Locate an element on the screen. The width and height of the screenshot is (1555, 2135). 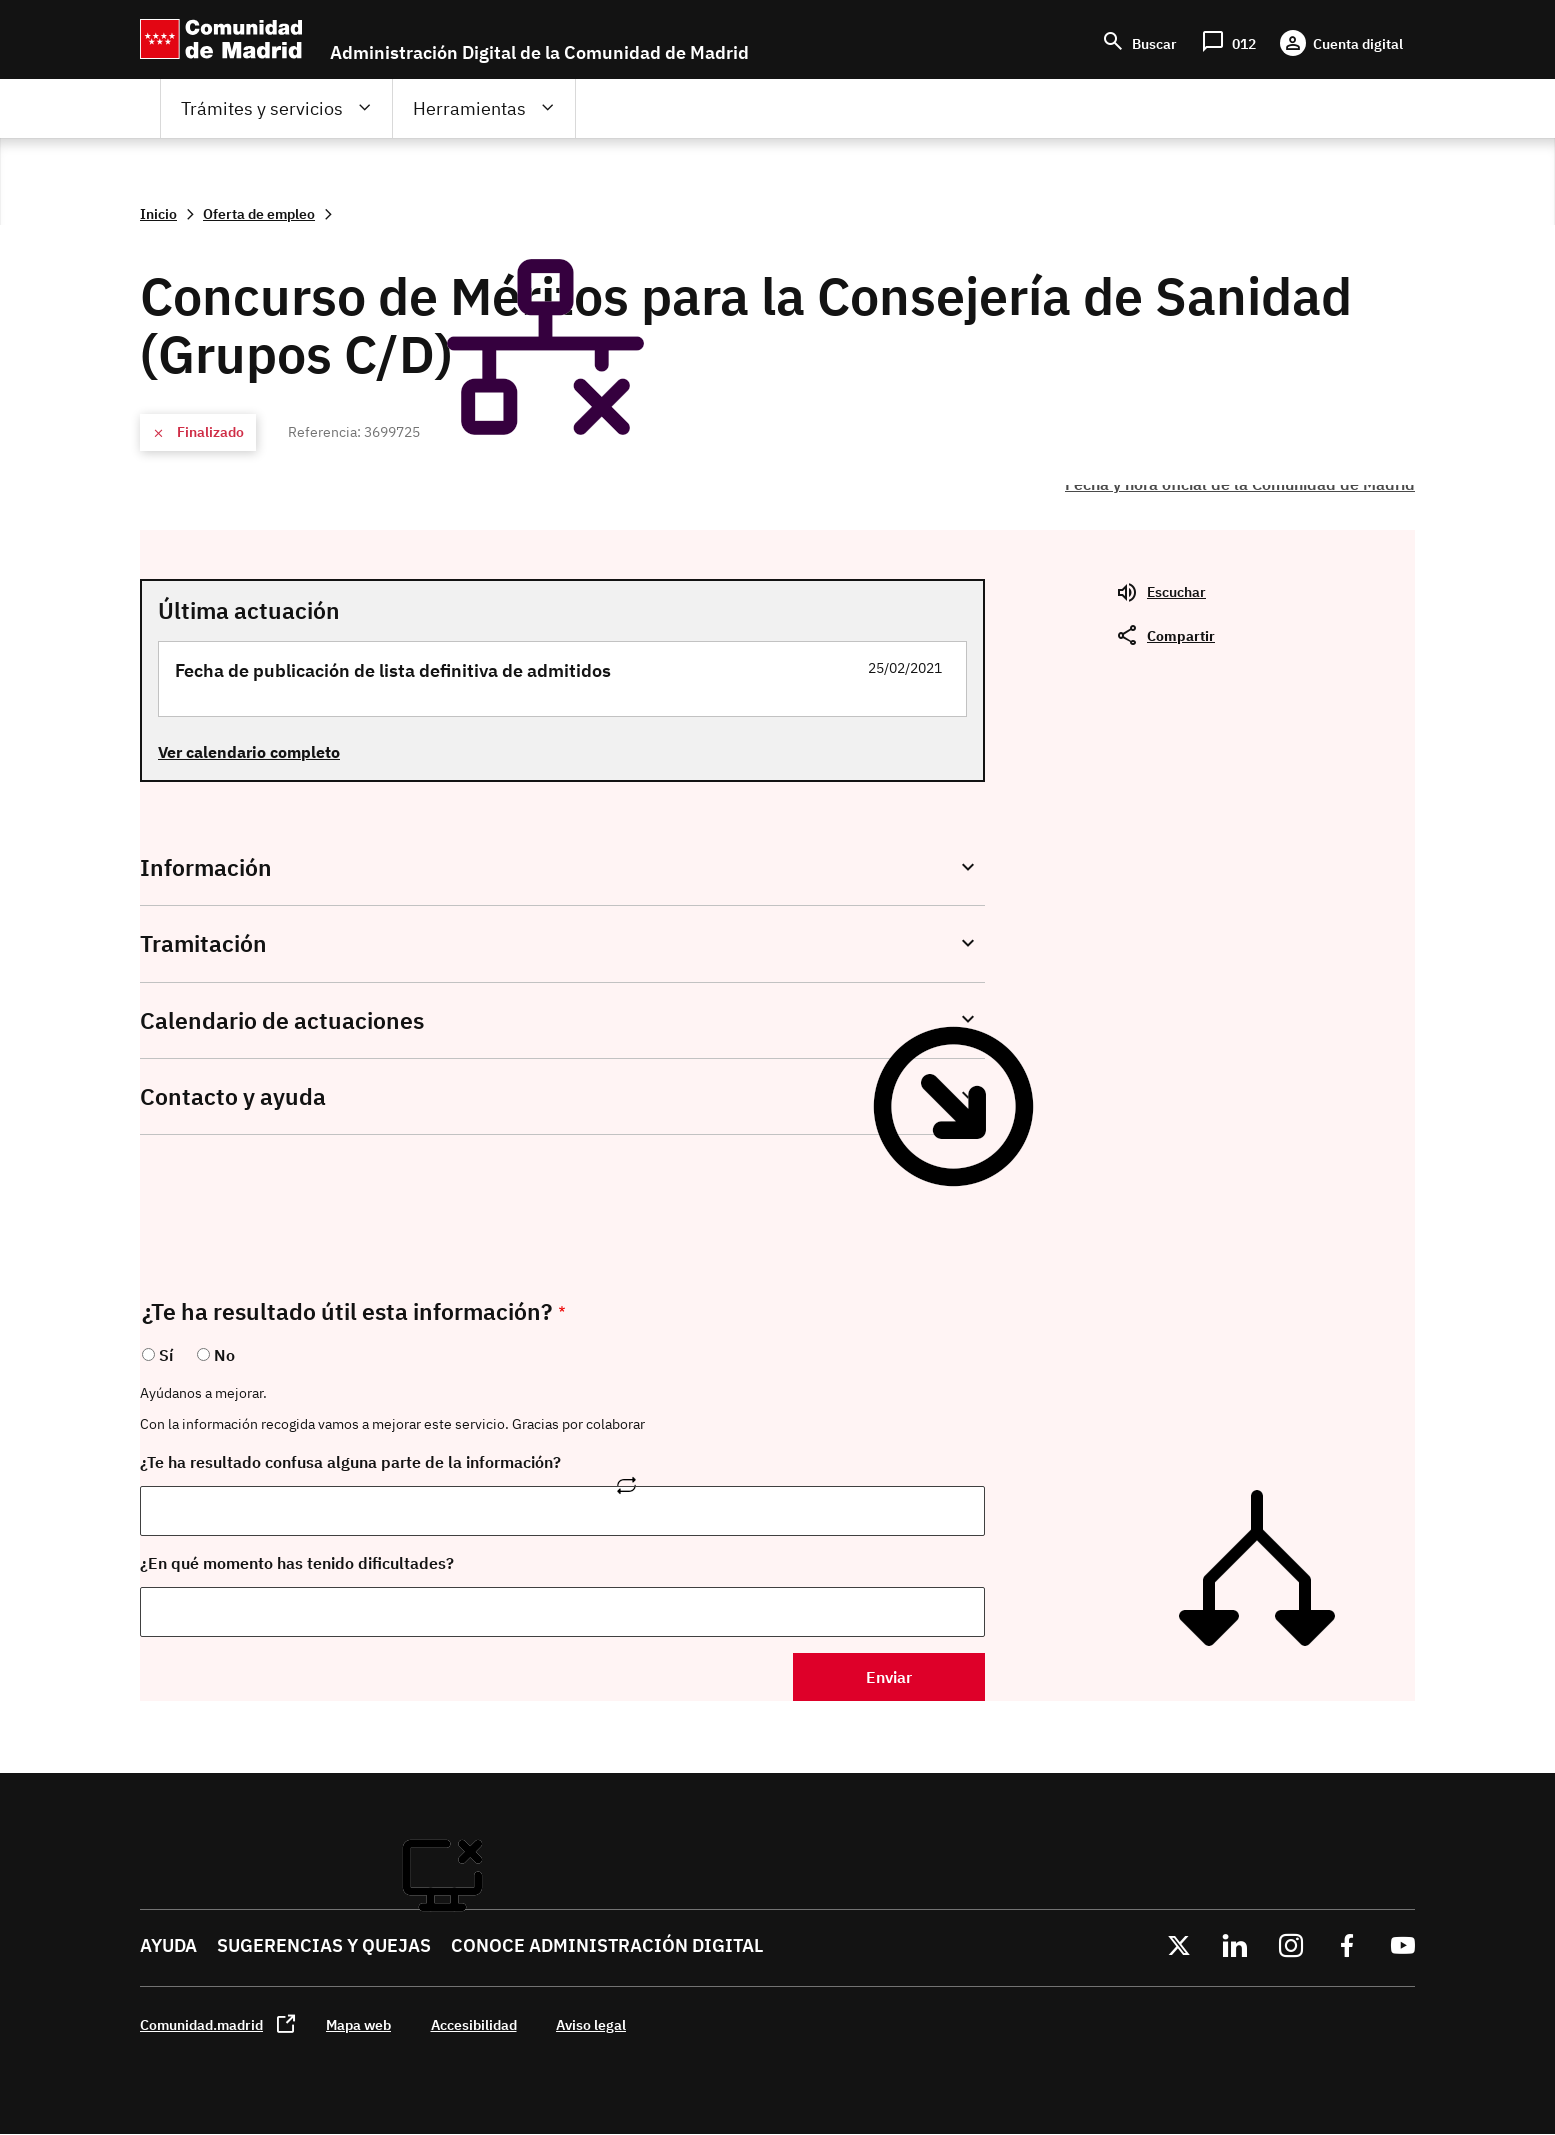
navigate to the next item or section is located at coordinates (953, 1106).